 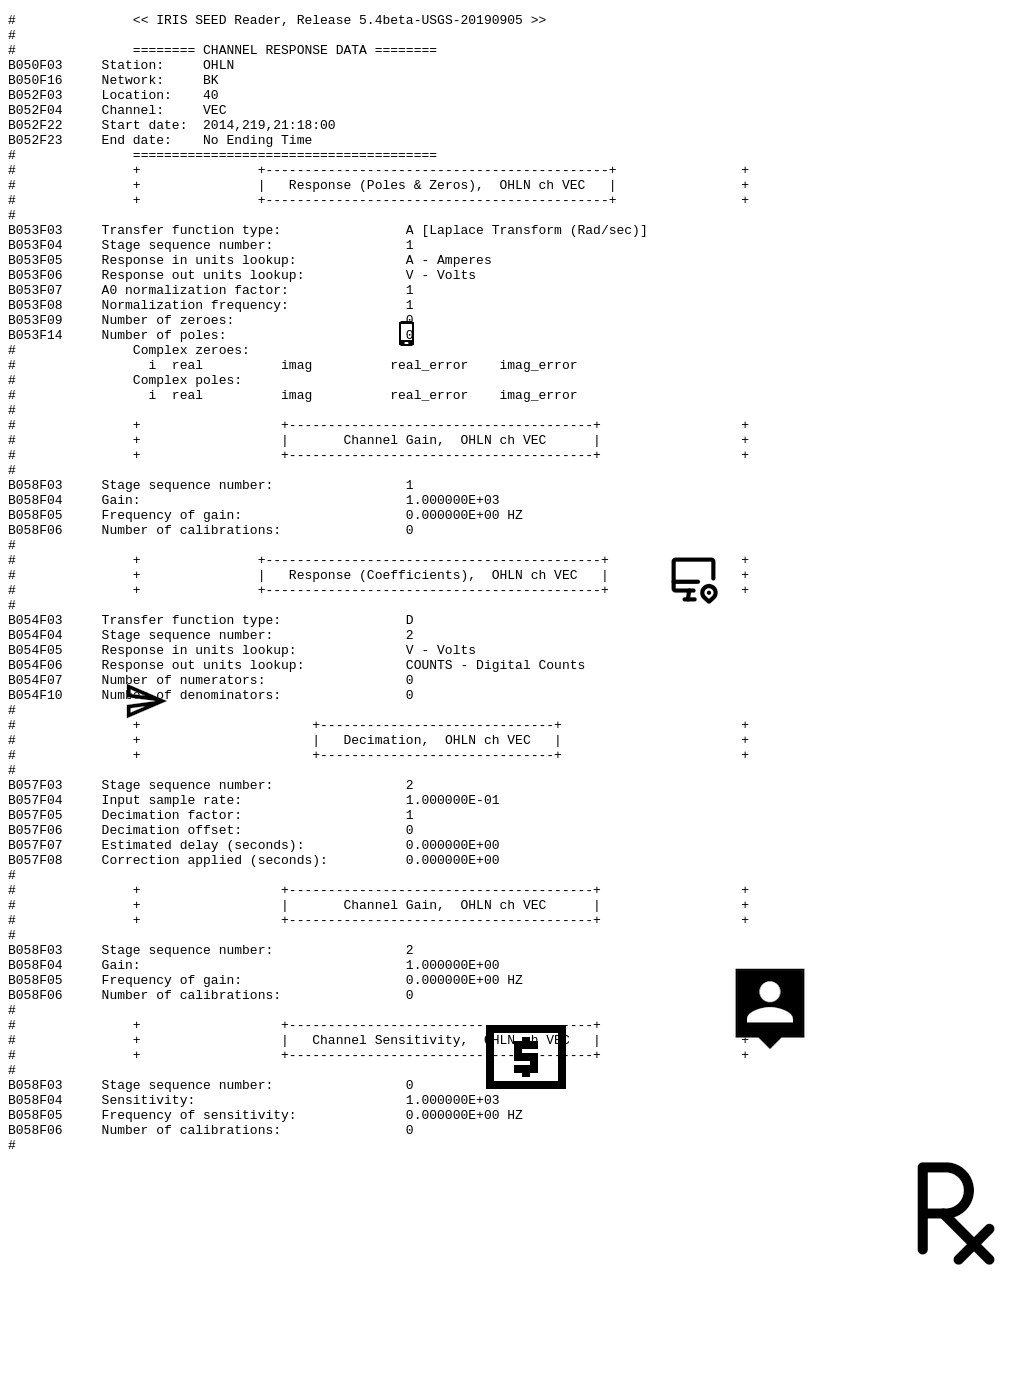 I want to click on view device location on map, so click(x=693, y=579).